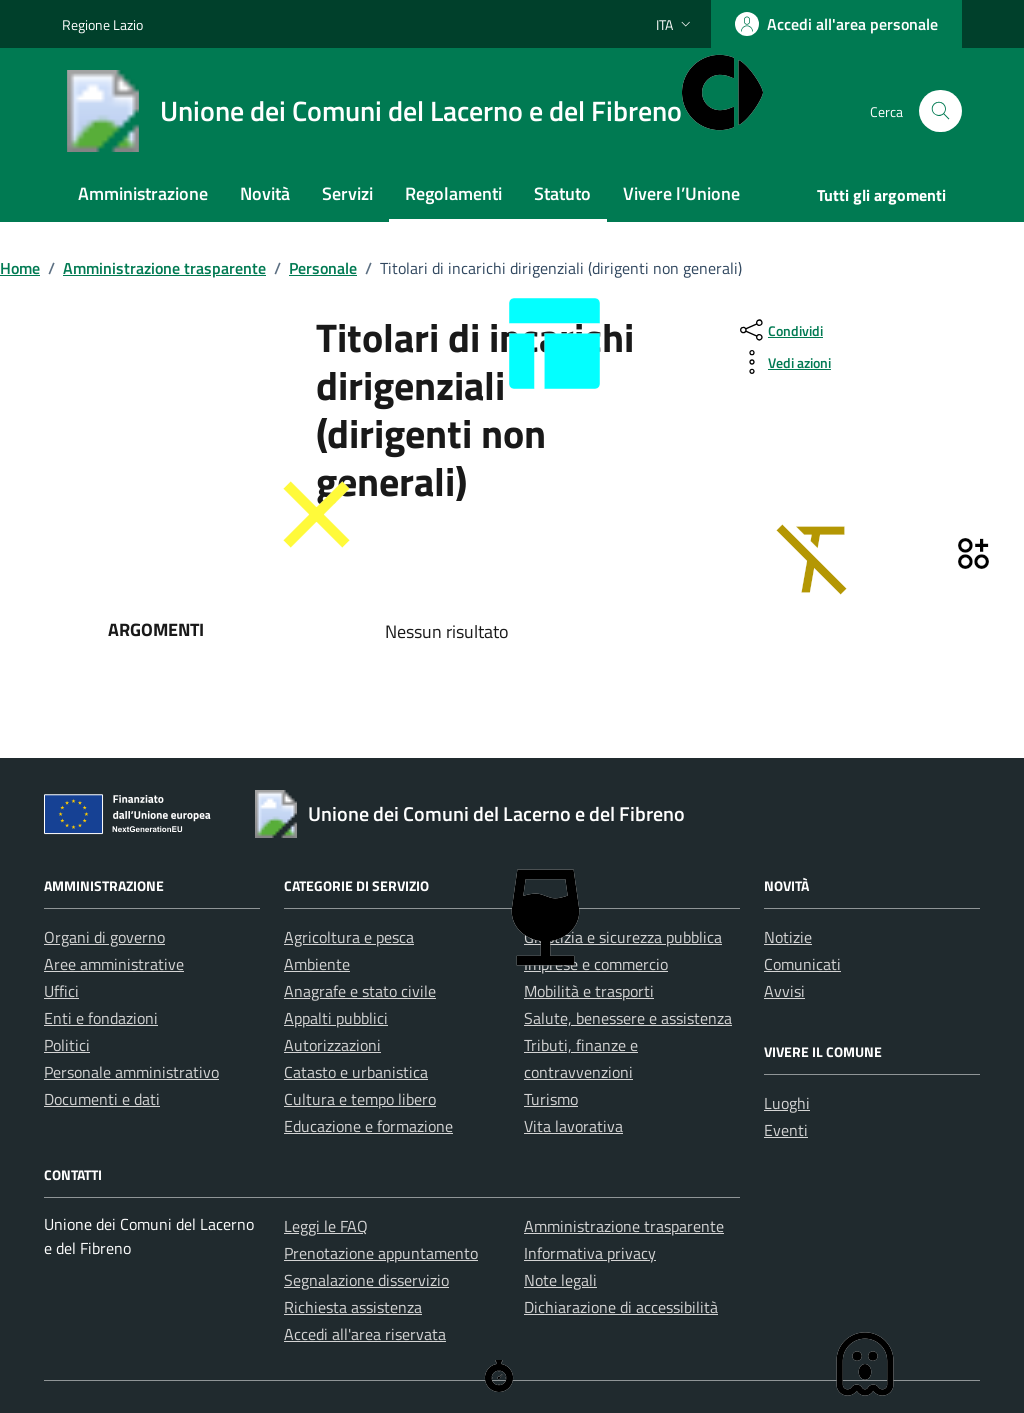 This screenshot has width=1024, height=1413. What do you see at coordinates (499, 1376) in the screenshot?
I see `Fastly CDN service logo` at bounding box center [499, 1376].